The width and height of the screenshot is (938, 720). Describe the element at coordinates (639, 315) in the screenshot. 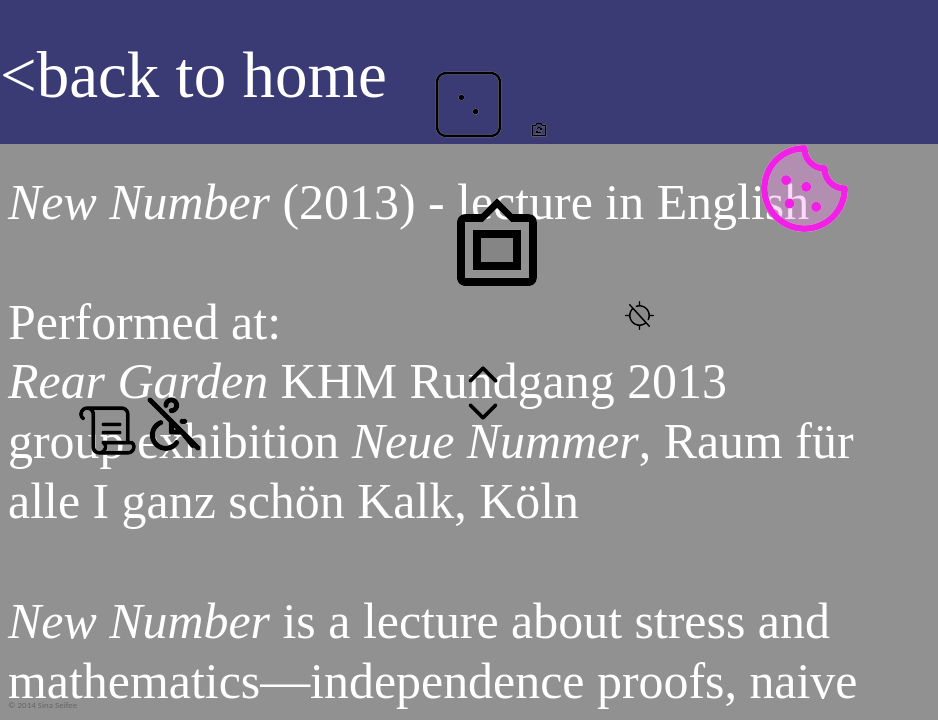

I see `location services disabled` at that location.